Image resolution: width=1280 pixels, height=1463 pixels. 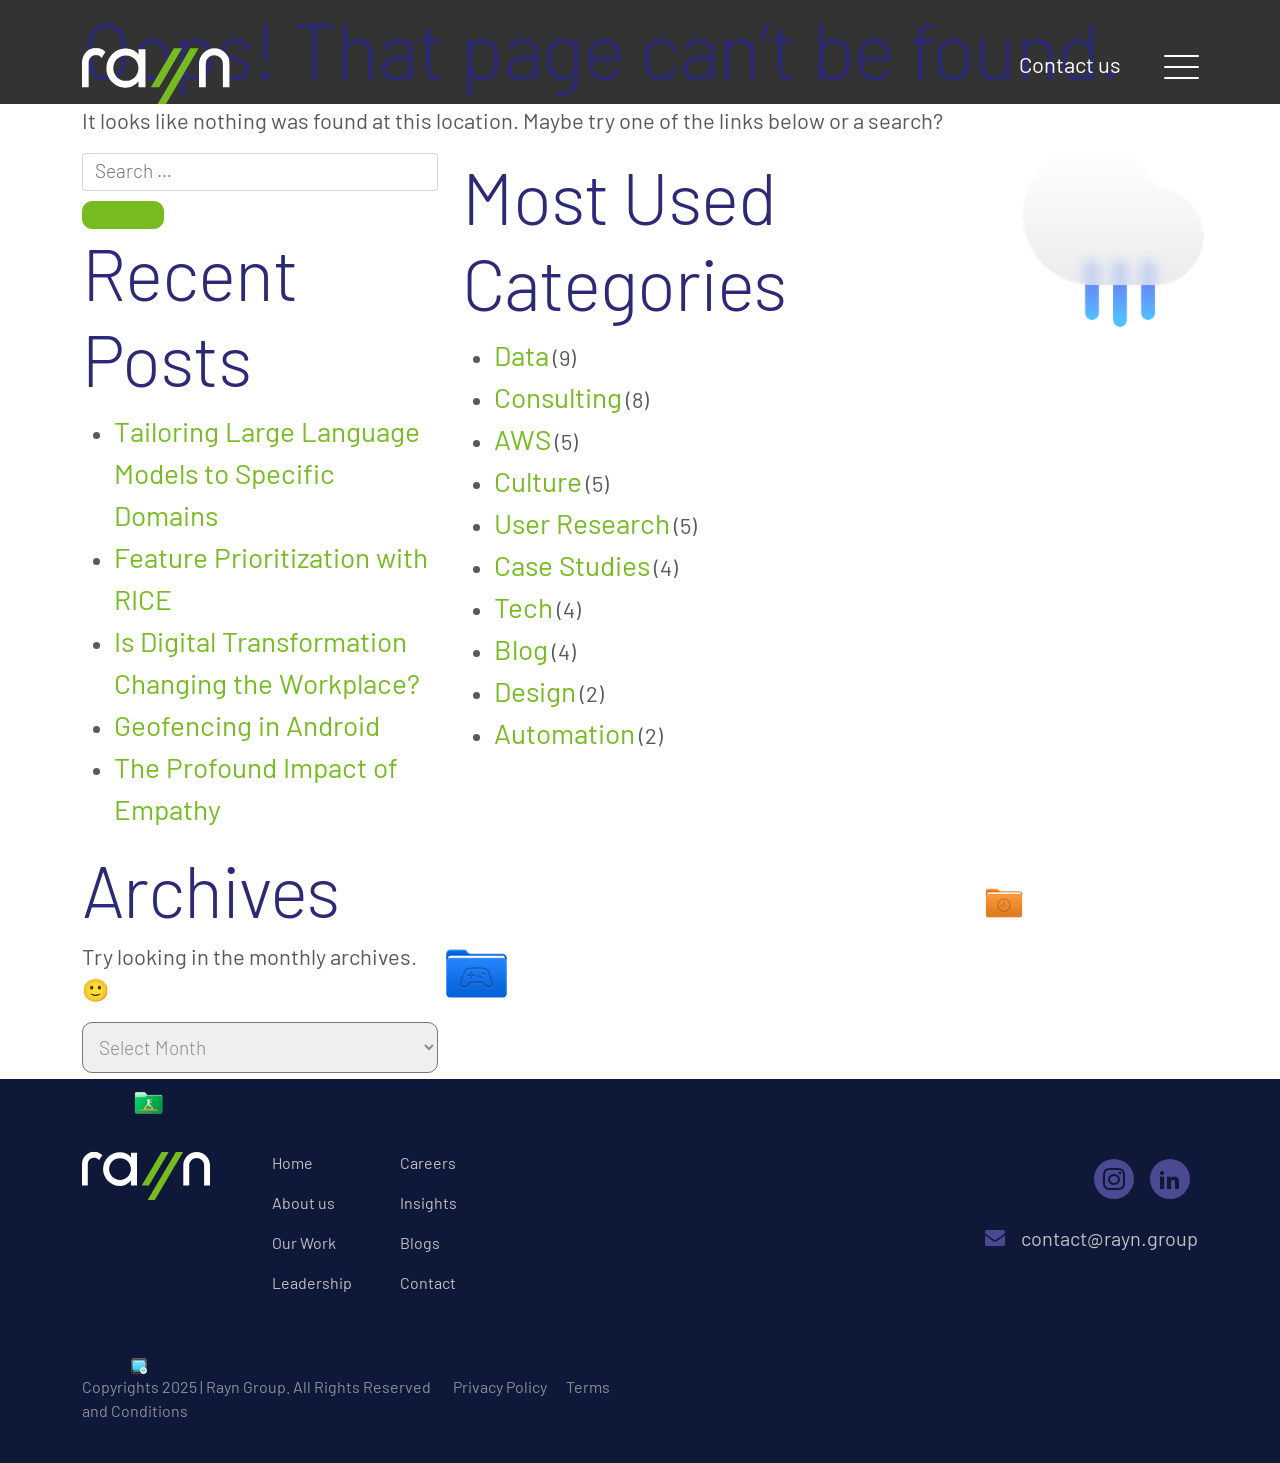 What do you see at coordinates (1113, 236) in the screenshot?
I see `indicates rainy or showery weather conditions` at bounding box center [1113, 236].